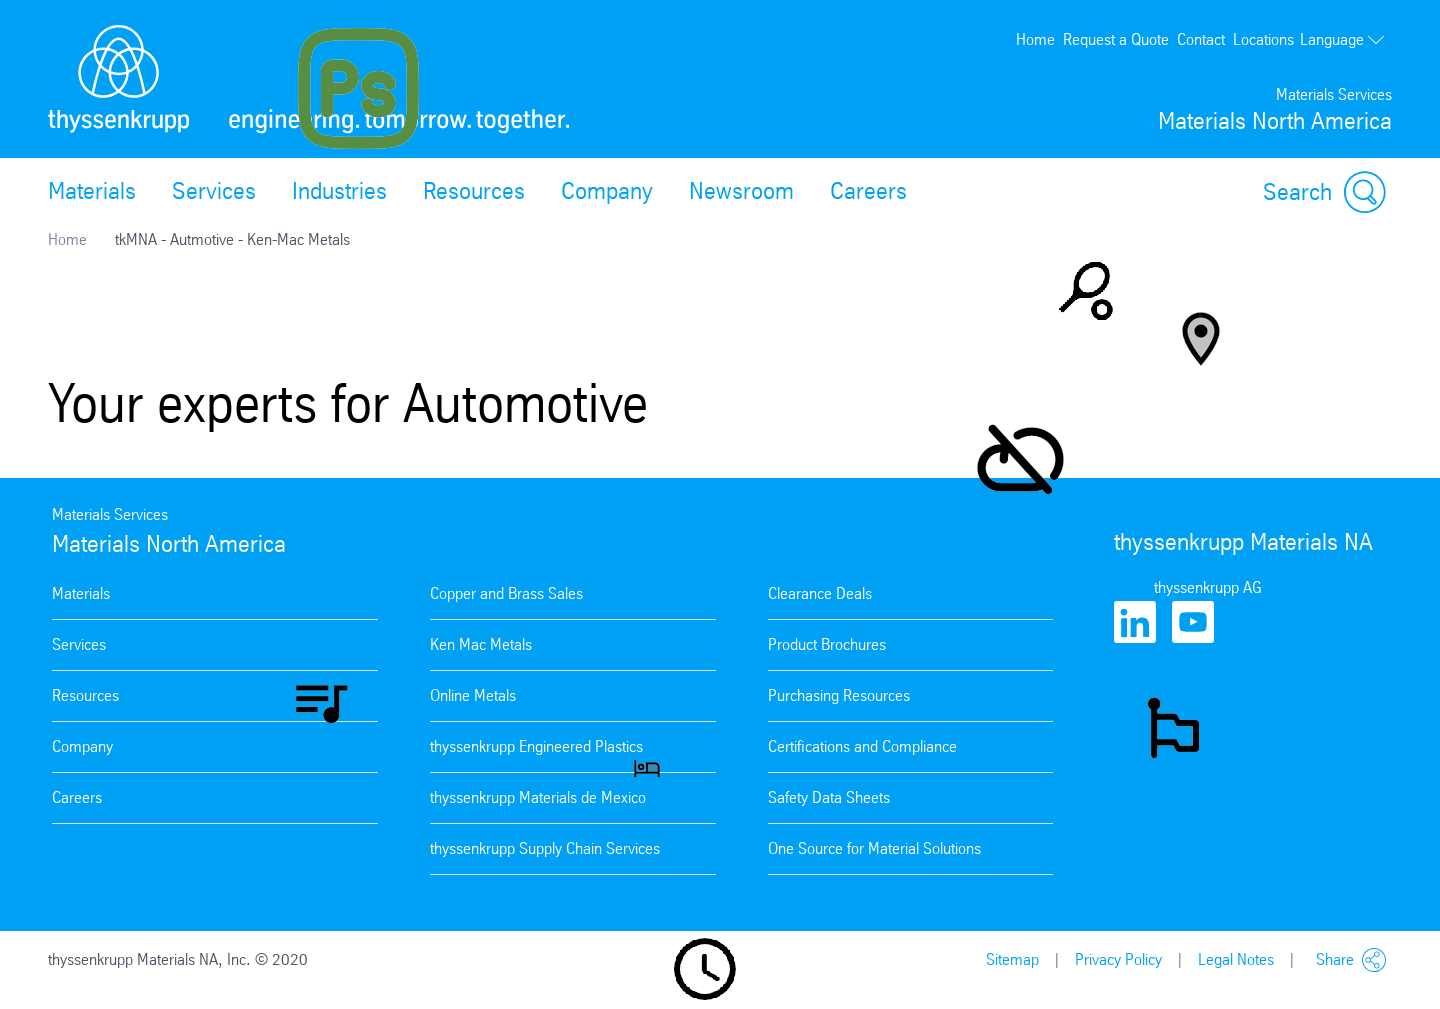 The width and height of the screenshot is (1440, 1009). I want to click on view current location on map, so click(1201, 339).